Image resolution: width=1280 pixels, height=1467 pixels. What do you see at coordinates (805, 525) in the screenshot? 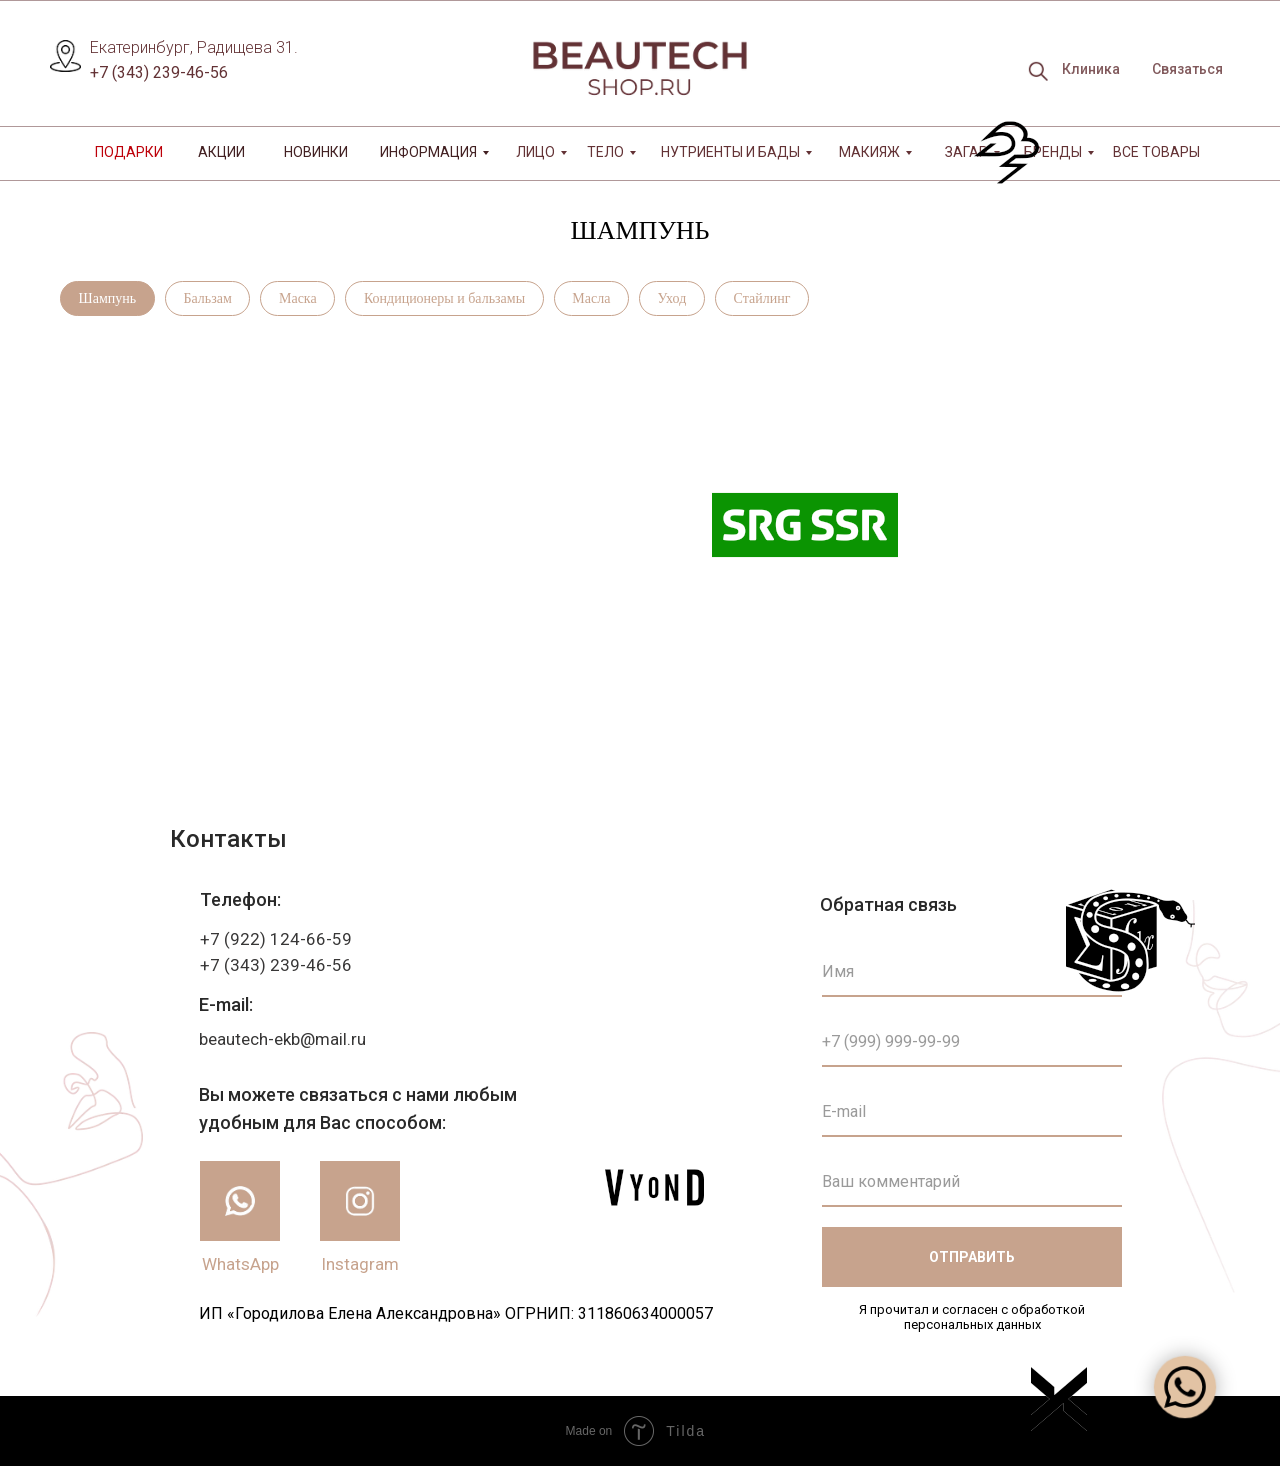
I see `SRG SSR Swiss broadcasting company logo` at bounding box center [805, 525].